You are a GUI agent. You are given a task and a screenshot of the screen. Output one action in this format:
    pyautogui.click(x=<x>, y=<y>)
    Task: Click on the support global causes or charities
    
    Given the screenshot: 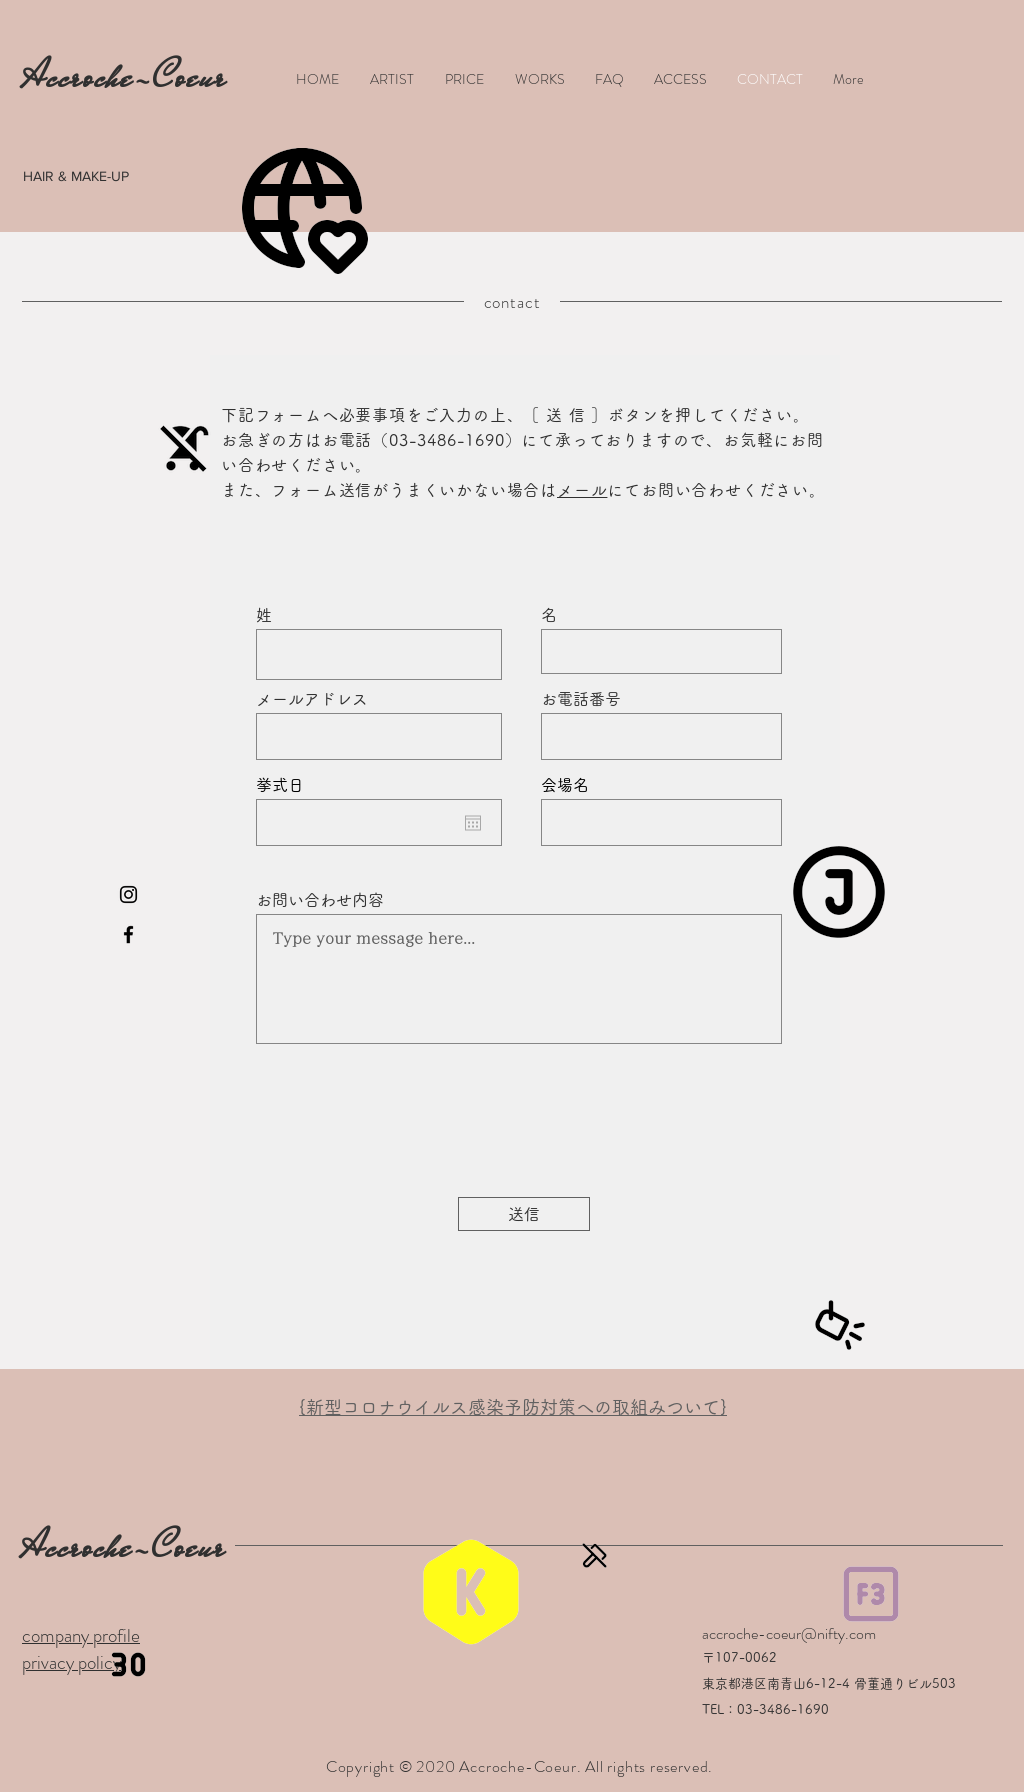 What is the action you would take?
    pyautogui.click(x=302, y=208)
    